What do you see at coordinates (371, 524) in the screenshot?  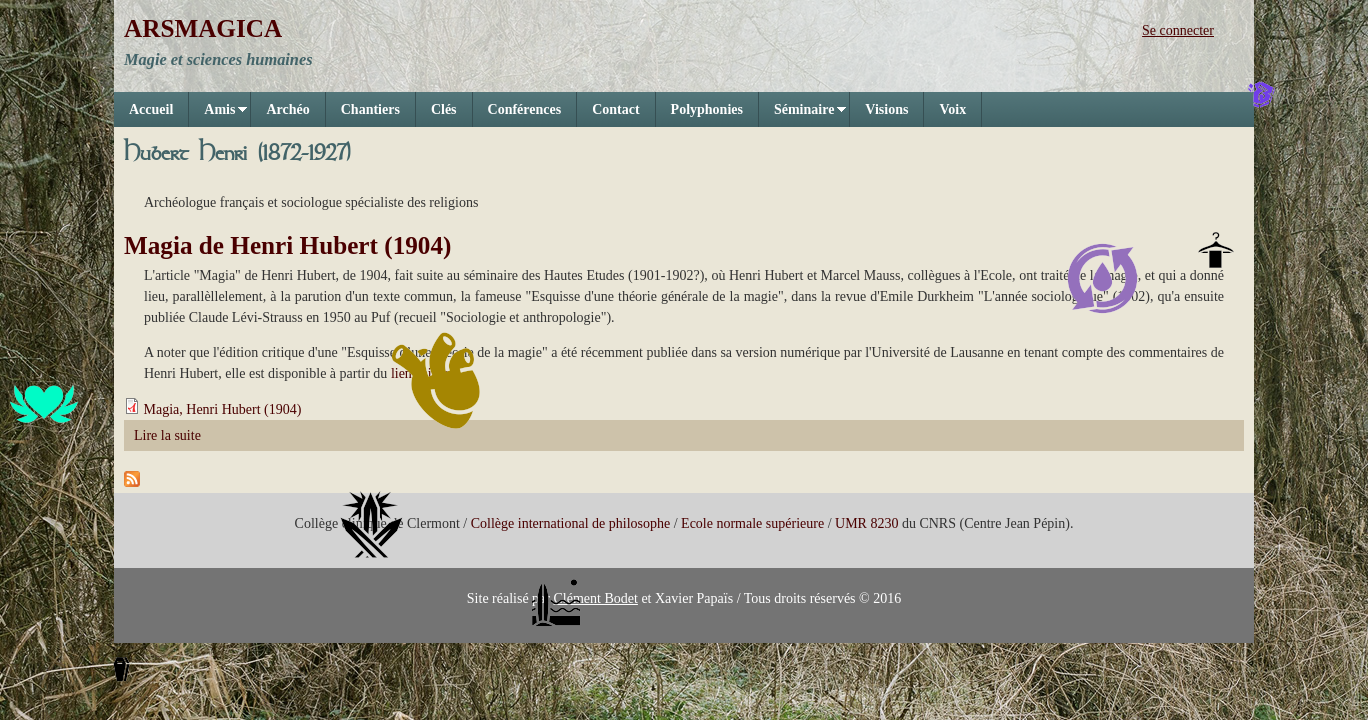 I see `activate team unity or group attack ability` at bounding box center [371, 524].